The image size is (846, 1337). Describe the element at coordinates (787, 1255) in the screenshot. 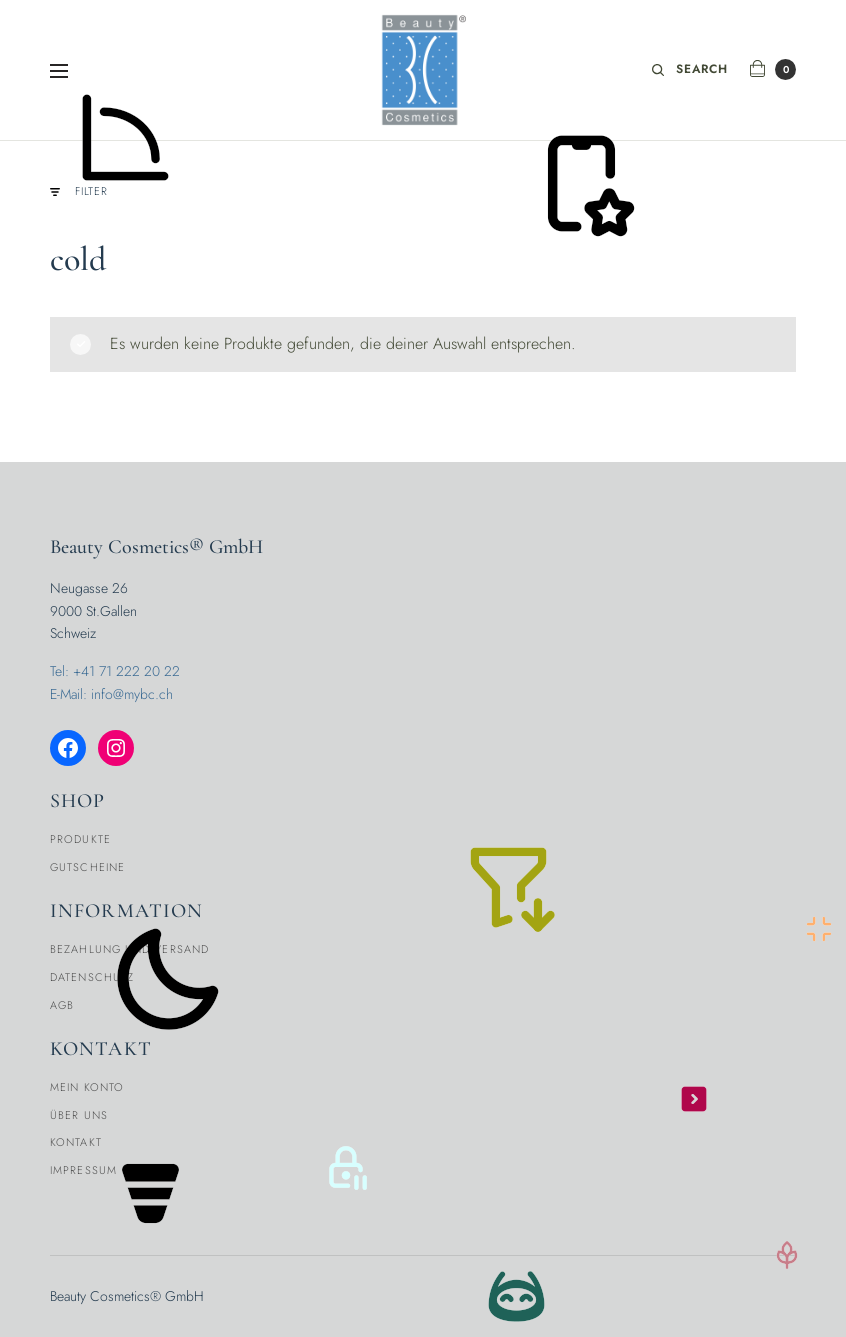

I see `indicates grain or wheat-based ingredients` at that location.